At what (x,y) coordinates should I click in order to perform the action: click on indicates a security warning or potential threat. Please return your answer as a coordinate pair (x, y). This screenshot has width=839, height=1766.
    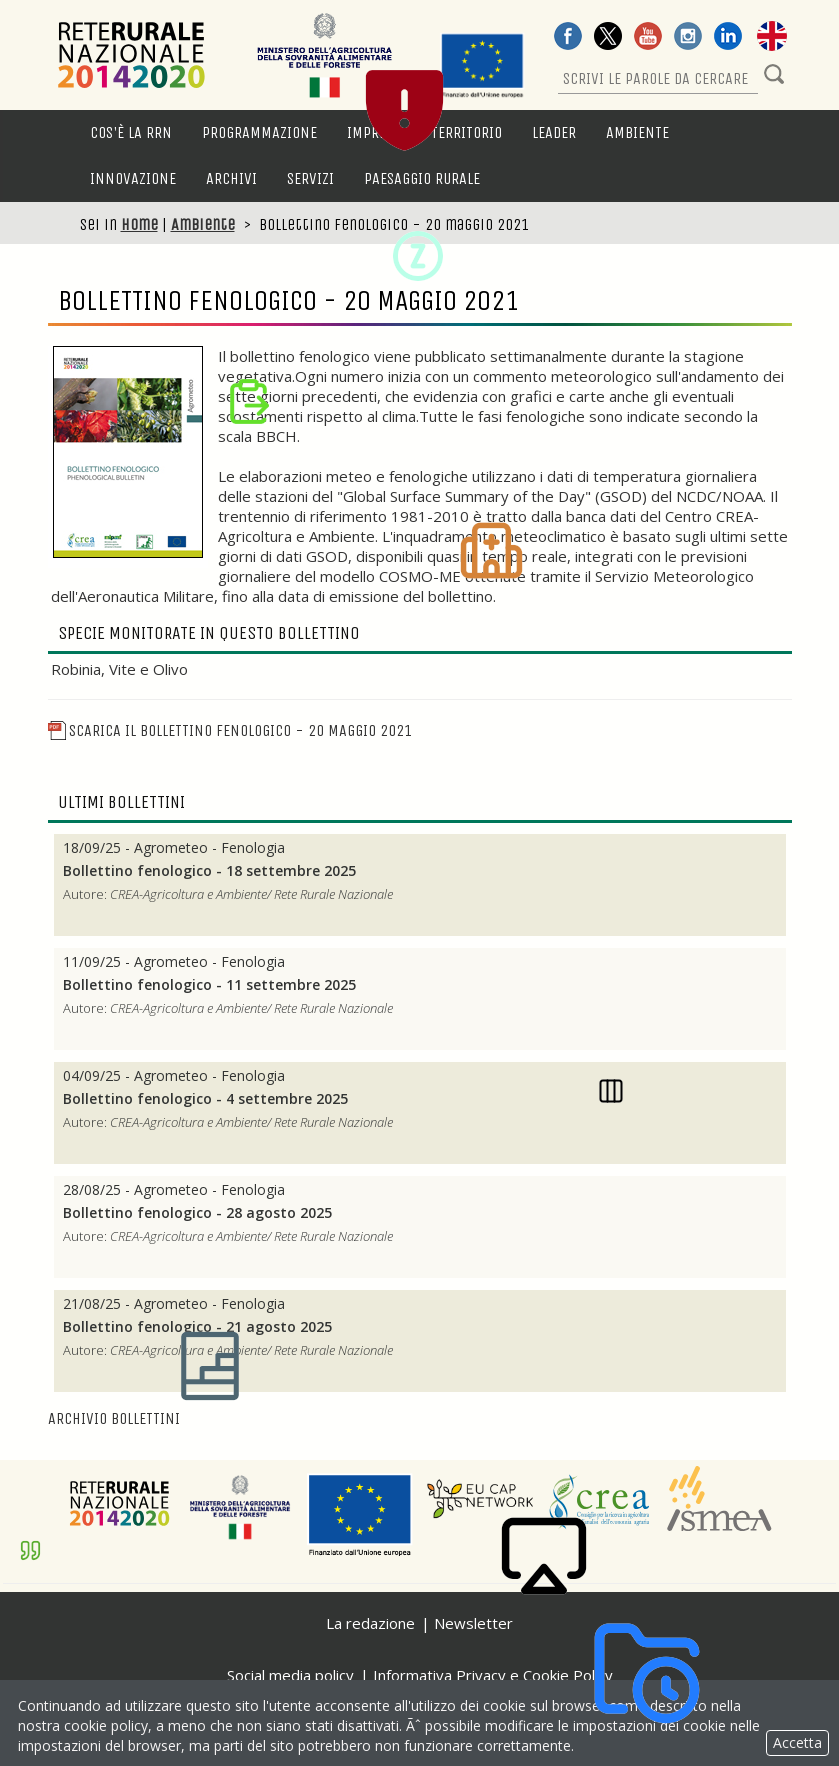
    Looking at the image, I should click on (404, 105).